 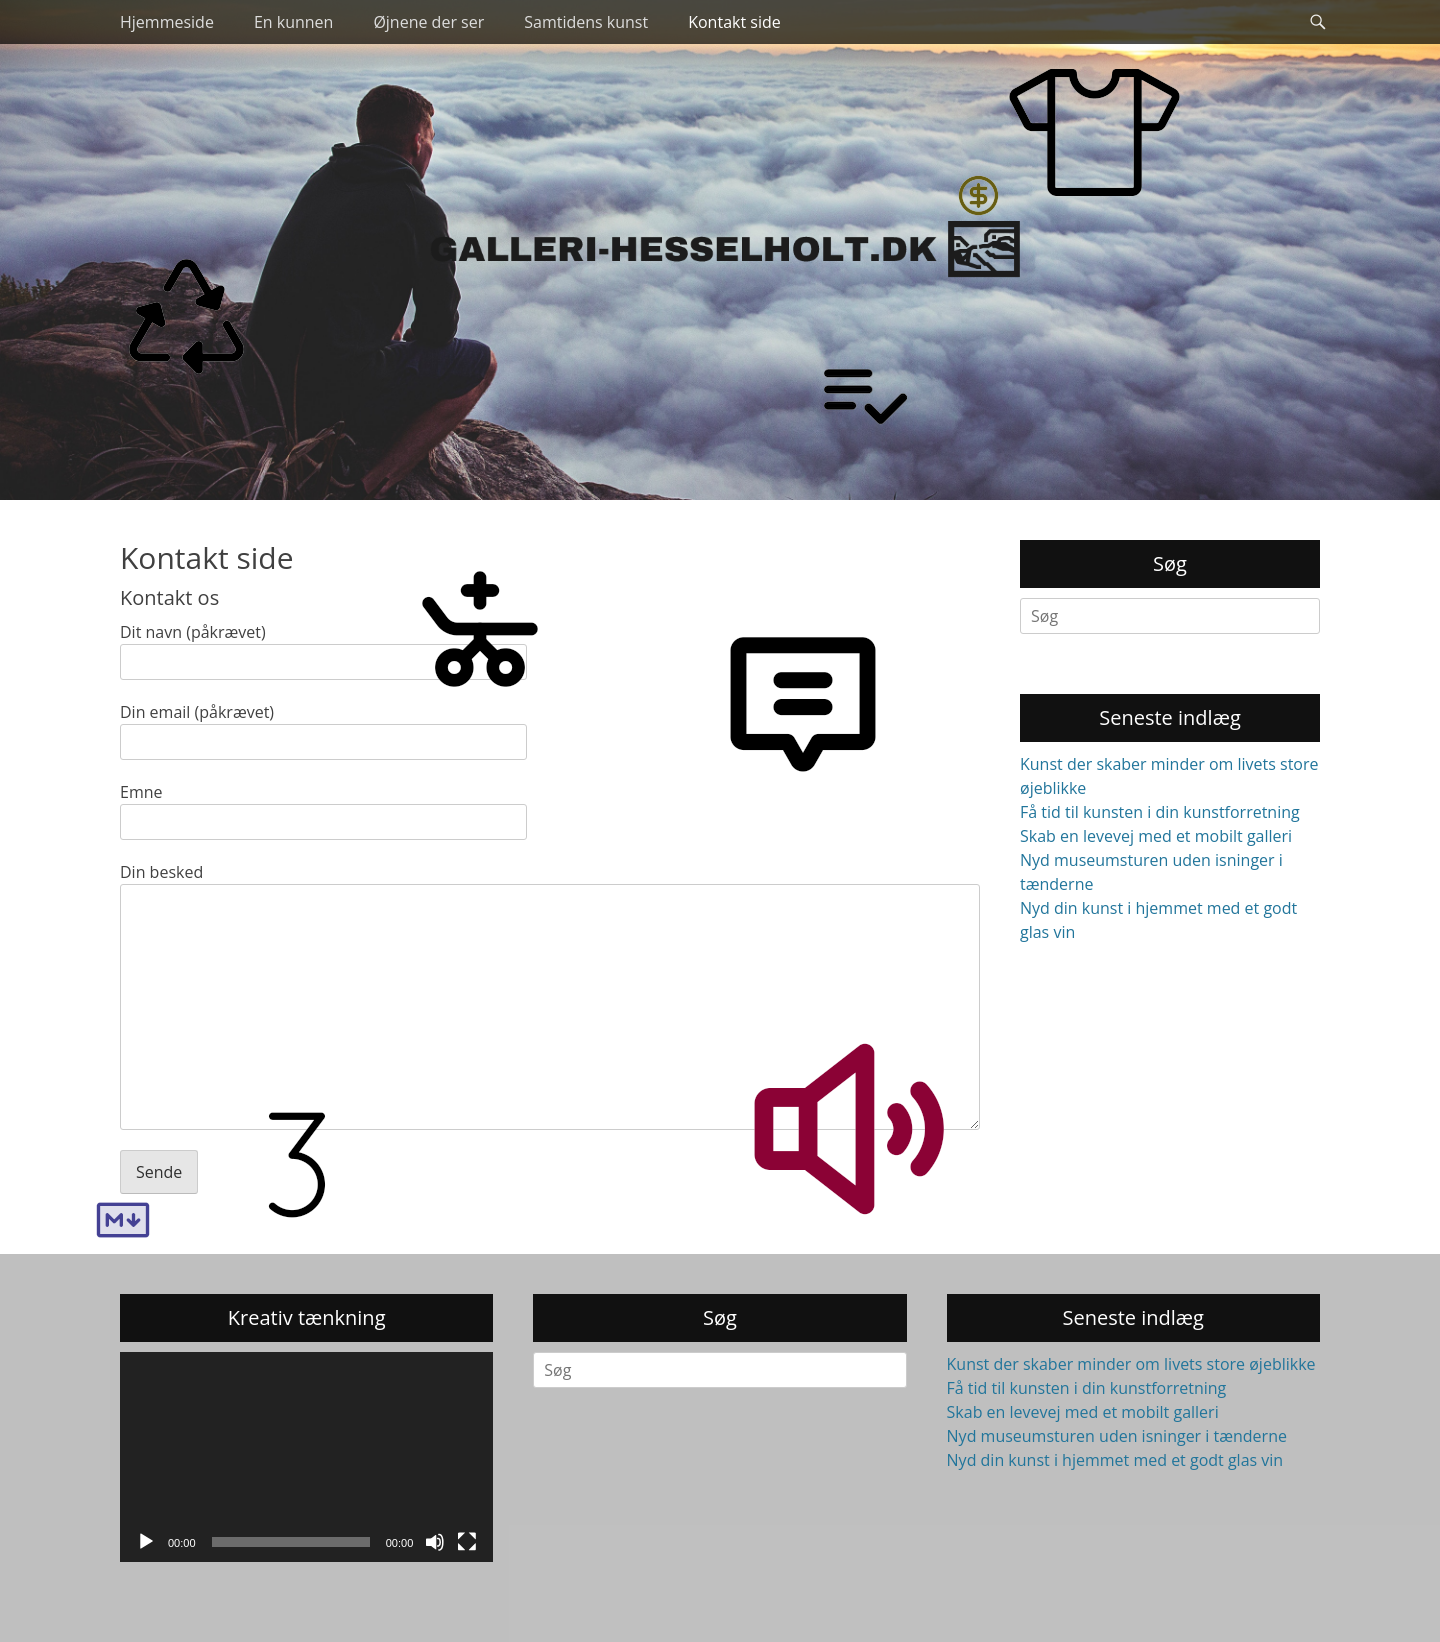 I want to click on indicates step three in a multi-step process, so click(x=297, y=1165).